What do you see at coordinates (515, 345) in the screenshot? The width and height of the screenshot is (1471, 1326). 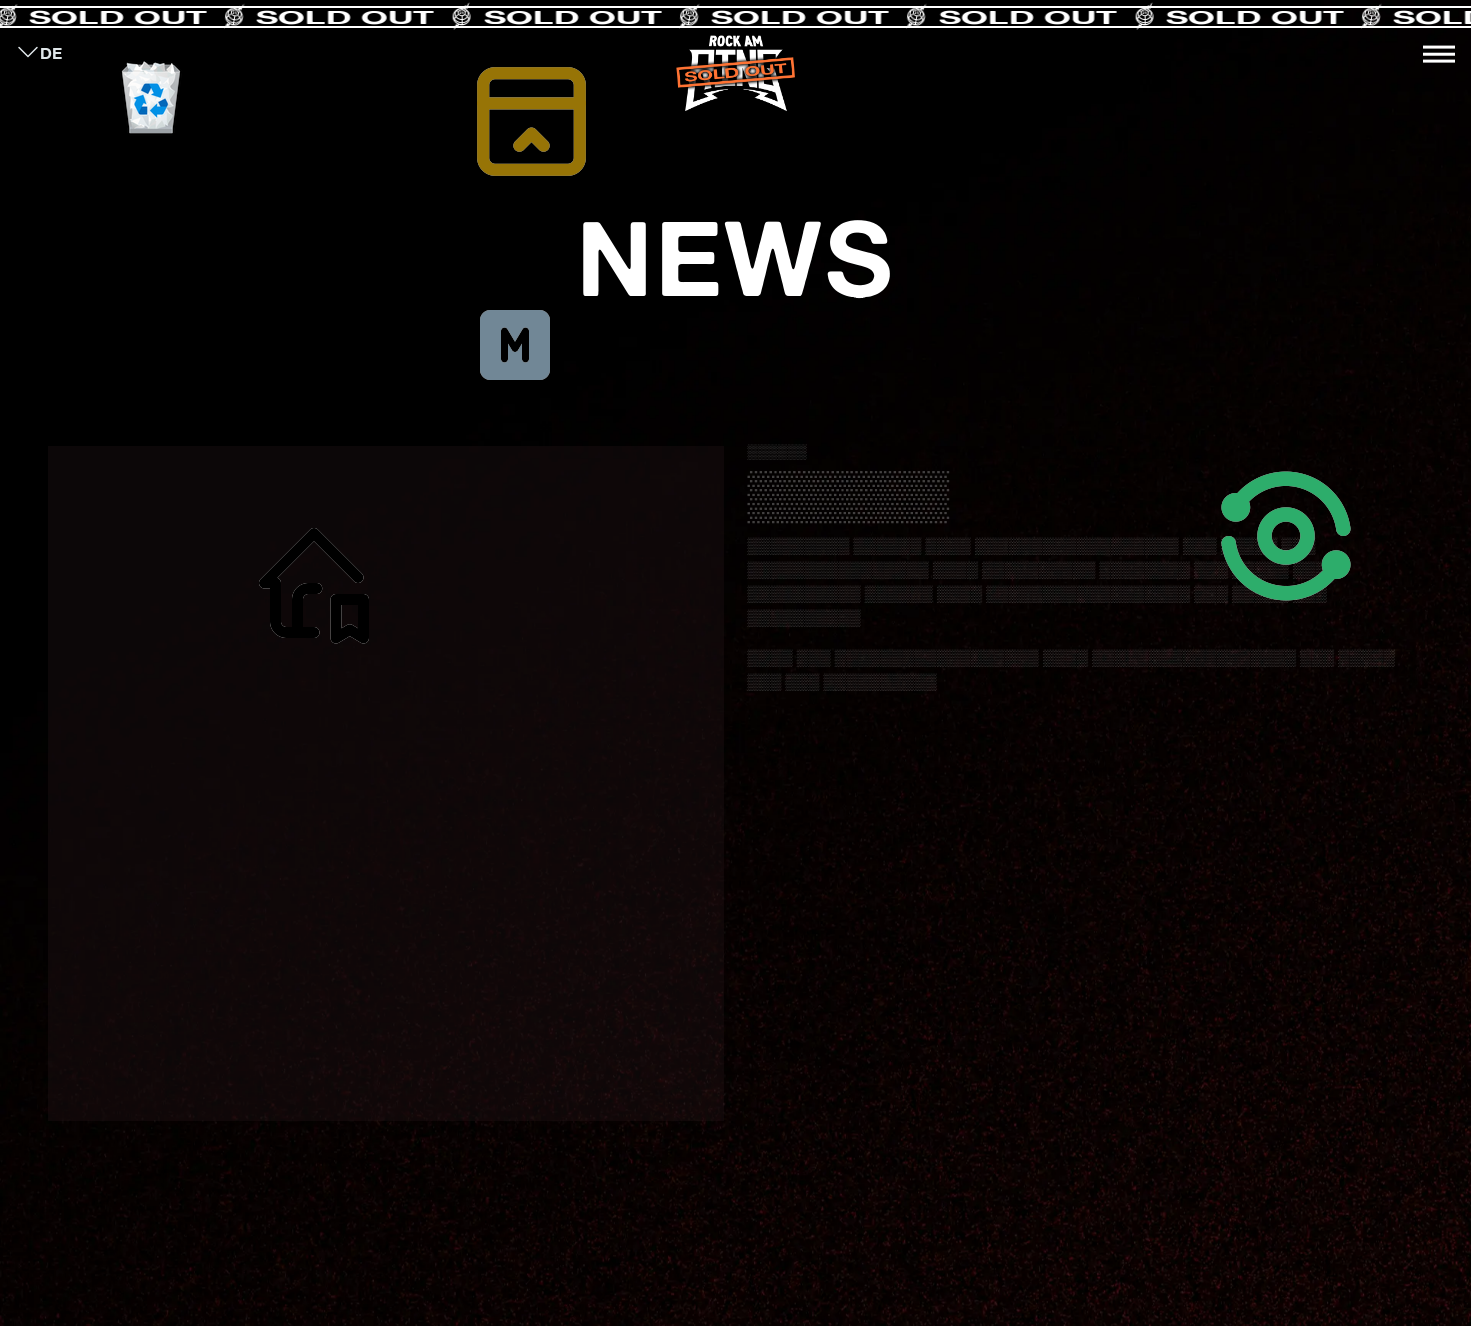 I see `indicates medium size option` at bounding box center [515, 345].